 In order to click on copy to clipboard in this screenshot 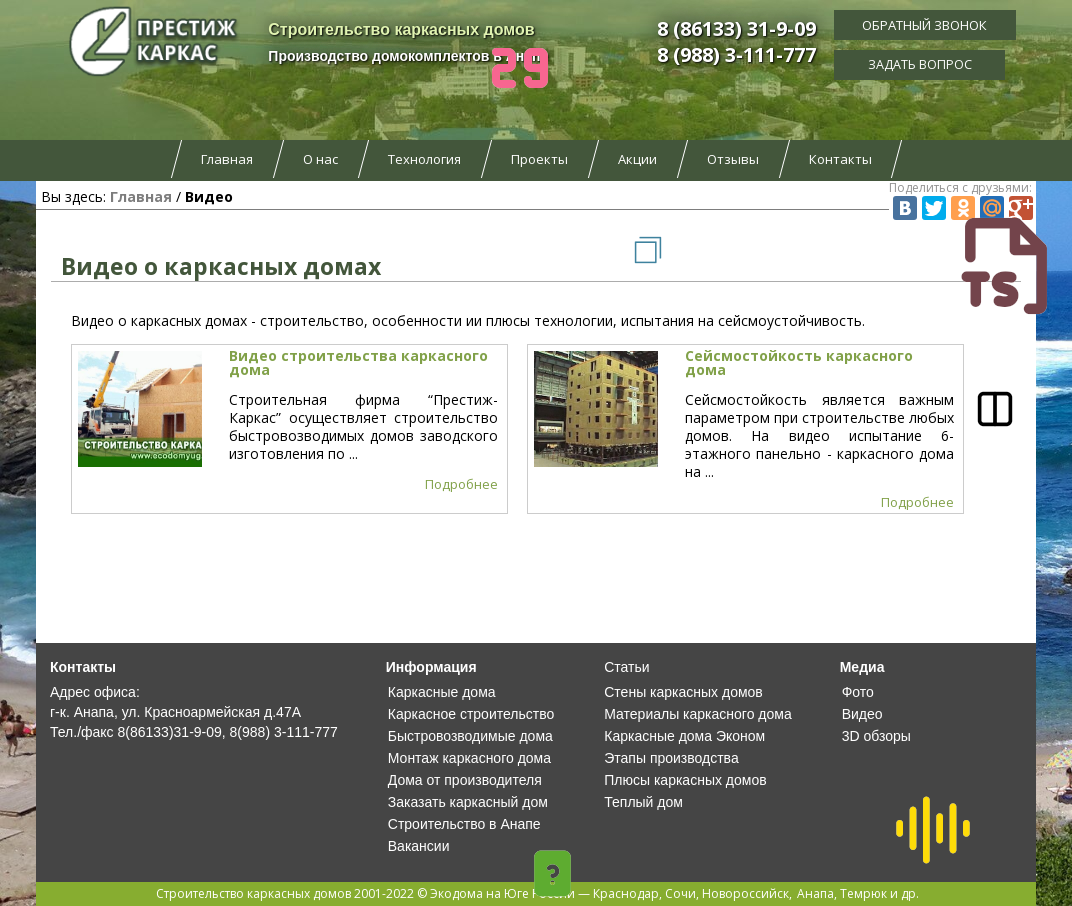, I will do `click(648, 250)`.